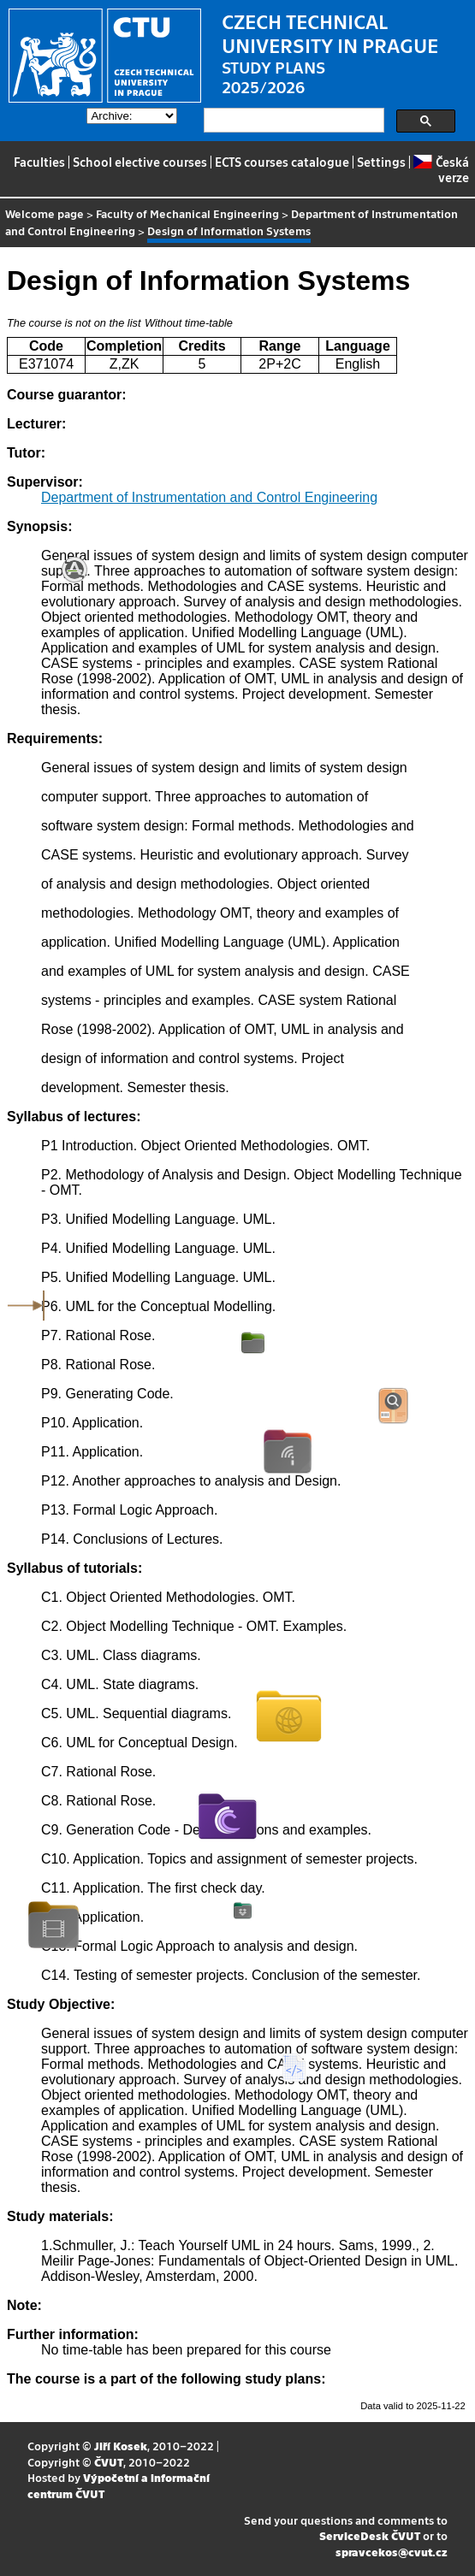  What do you see at coordinates (26, 1305) in the screenshot?
I see `go to the last item or page` at bounding box center [26, 1305].